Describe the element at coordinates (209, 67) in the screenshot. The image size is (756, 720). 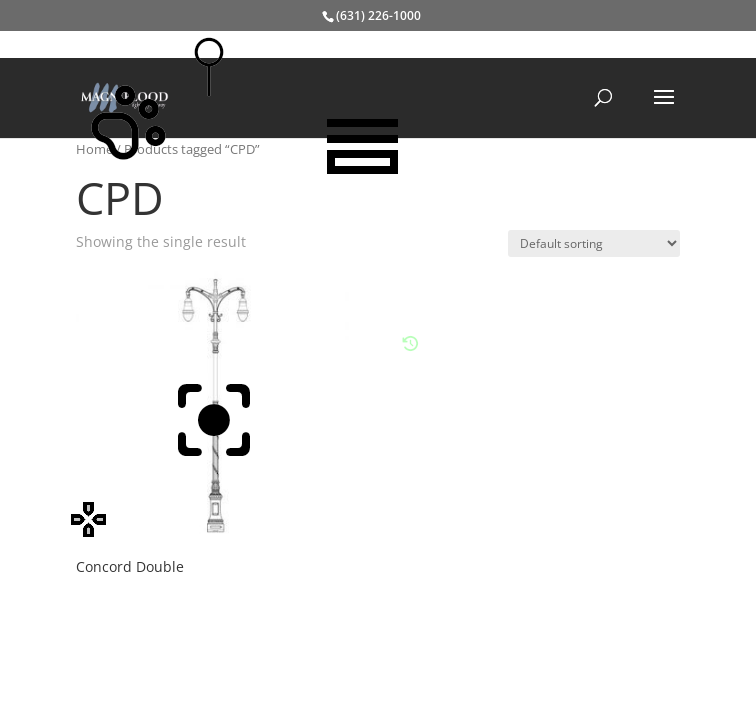
I see `mark a location on the map` at that location.